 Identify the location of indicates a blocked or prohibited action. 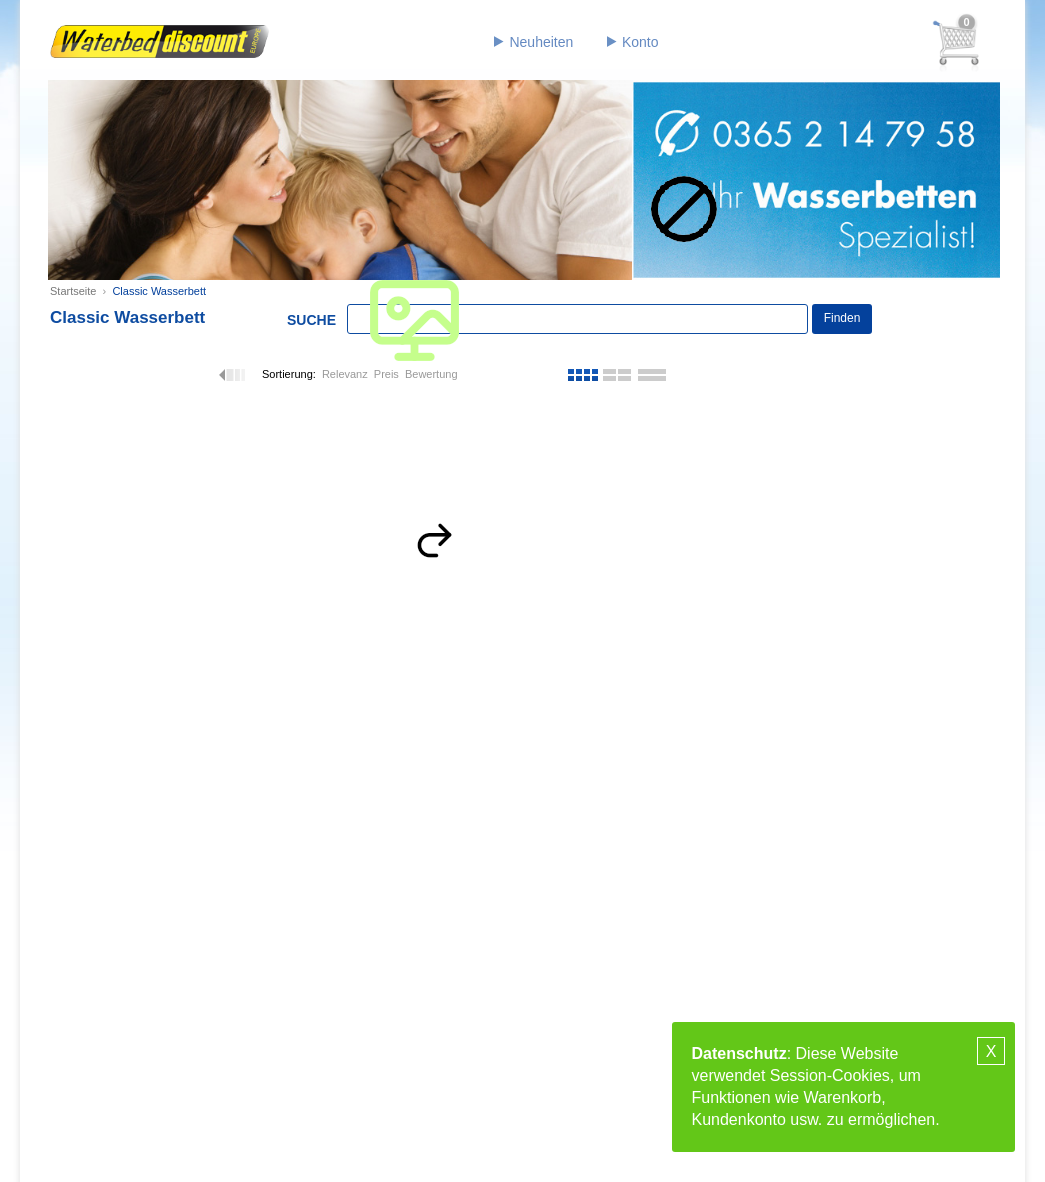
(684, 209).